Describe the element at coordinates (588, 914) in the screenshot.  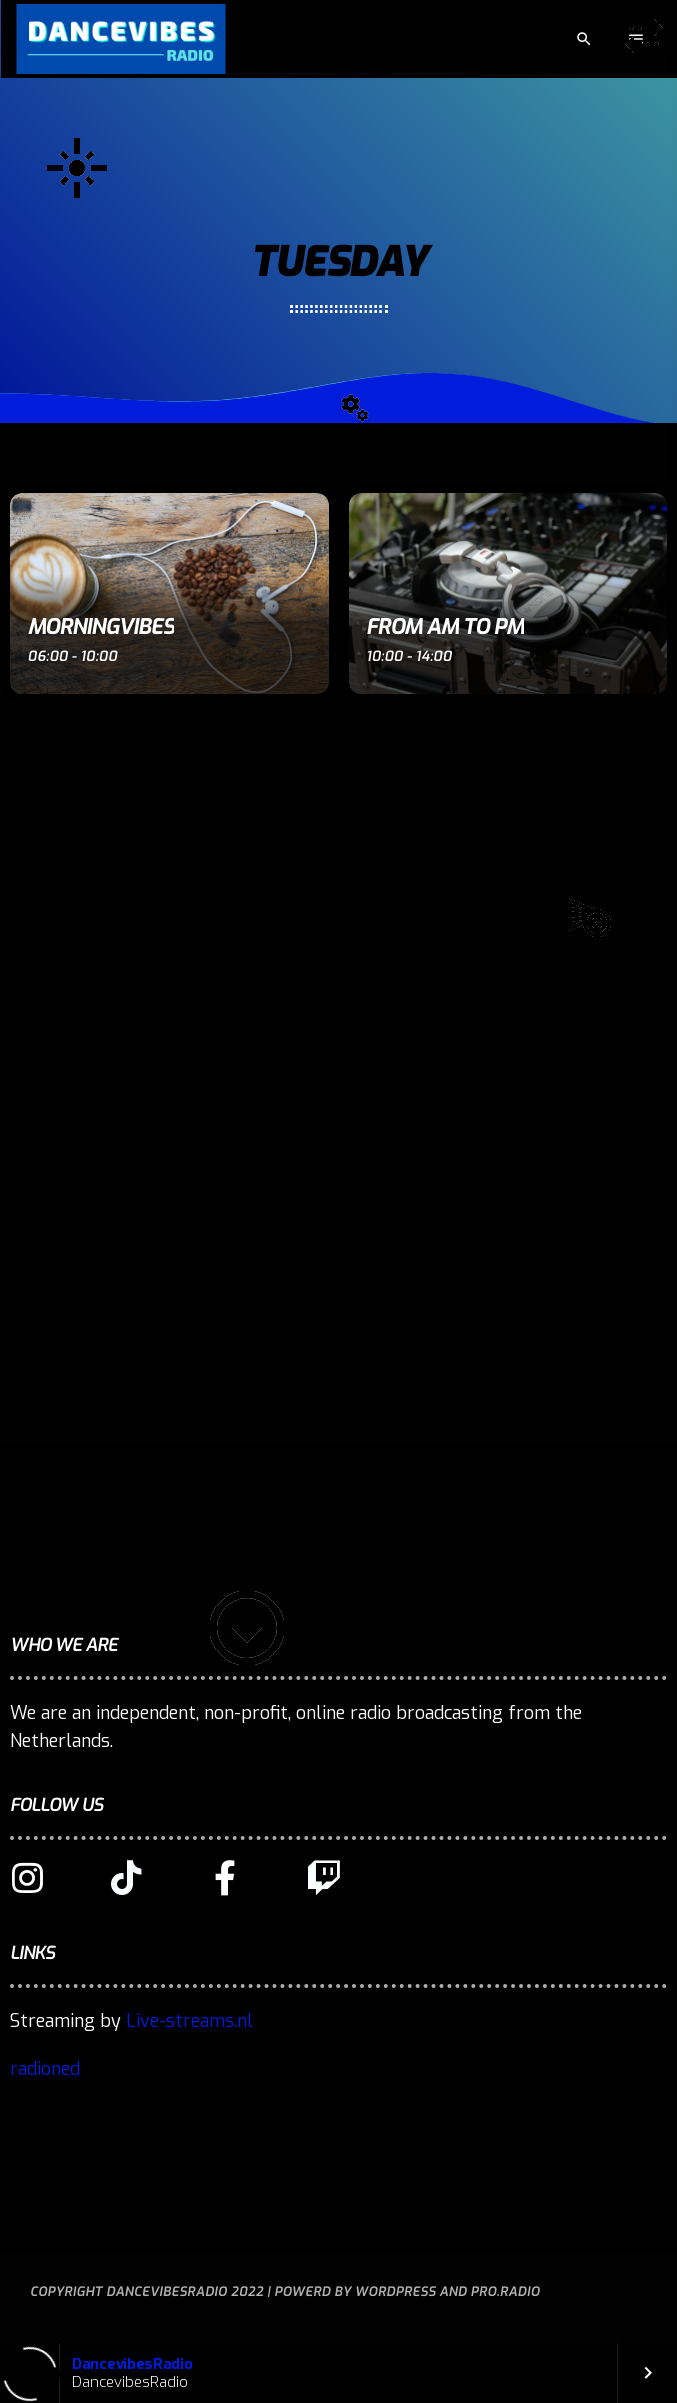
I see `cancel a scheduled message` at that location.